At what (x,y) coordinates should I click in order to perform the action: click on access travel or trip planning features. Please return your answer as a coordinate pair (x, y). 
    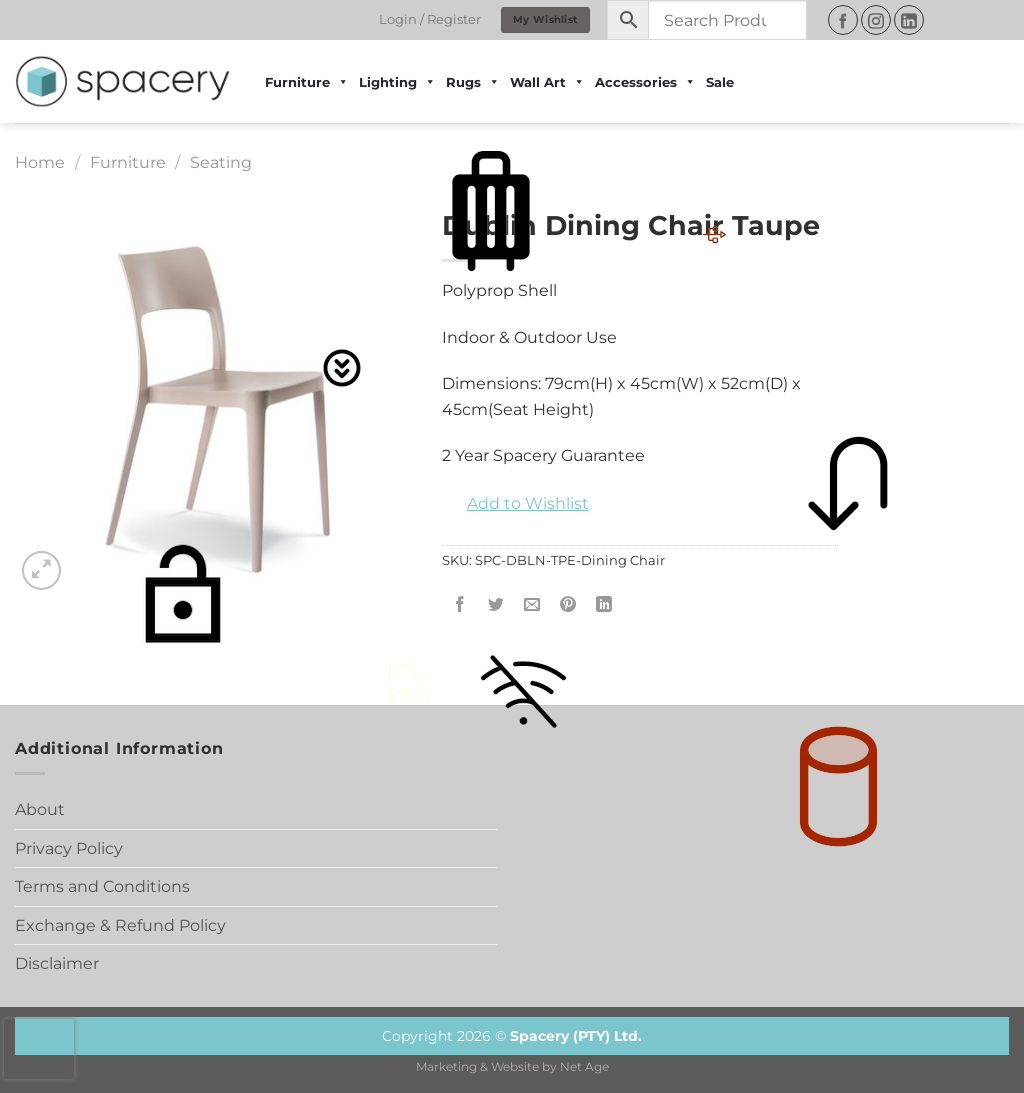
    Looking at the image, I should click on (491, 213).